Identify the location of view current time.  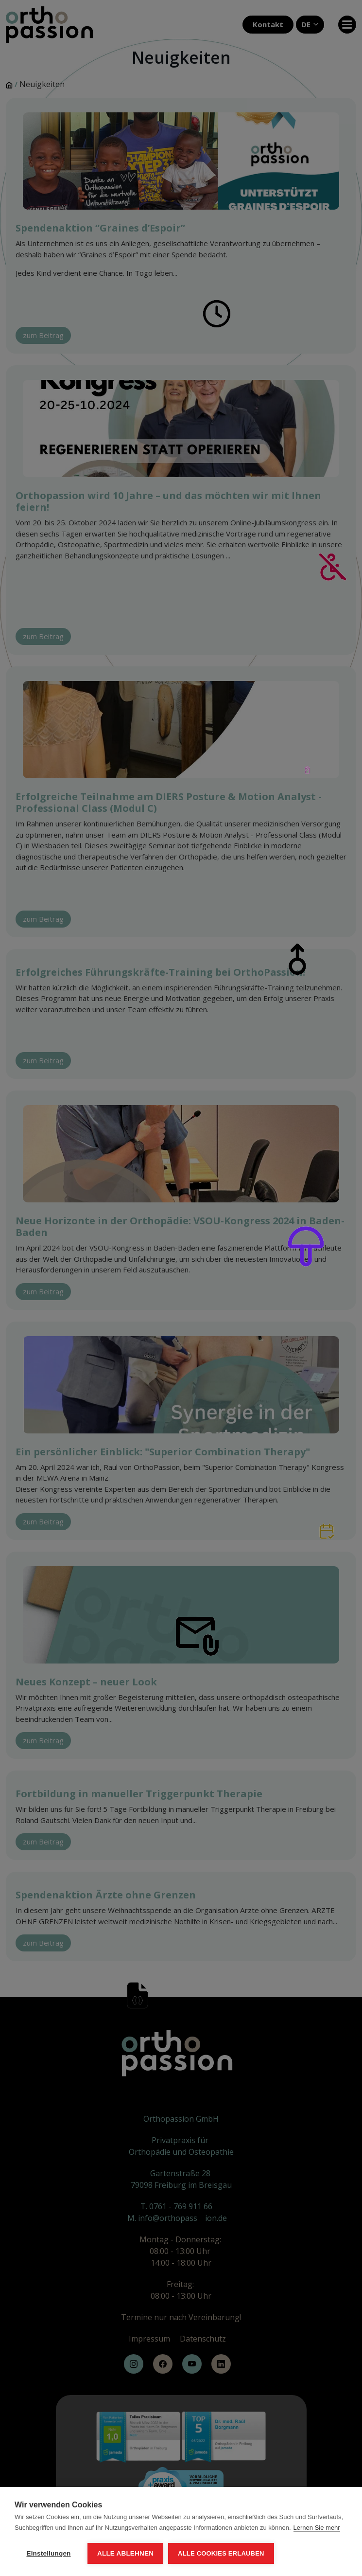
(217, 314).